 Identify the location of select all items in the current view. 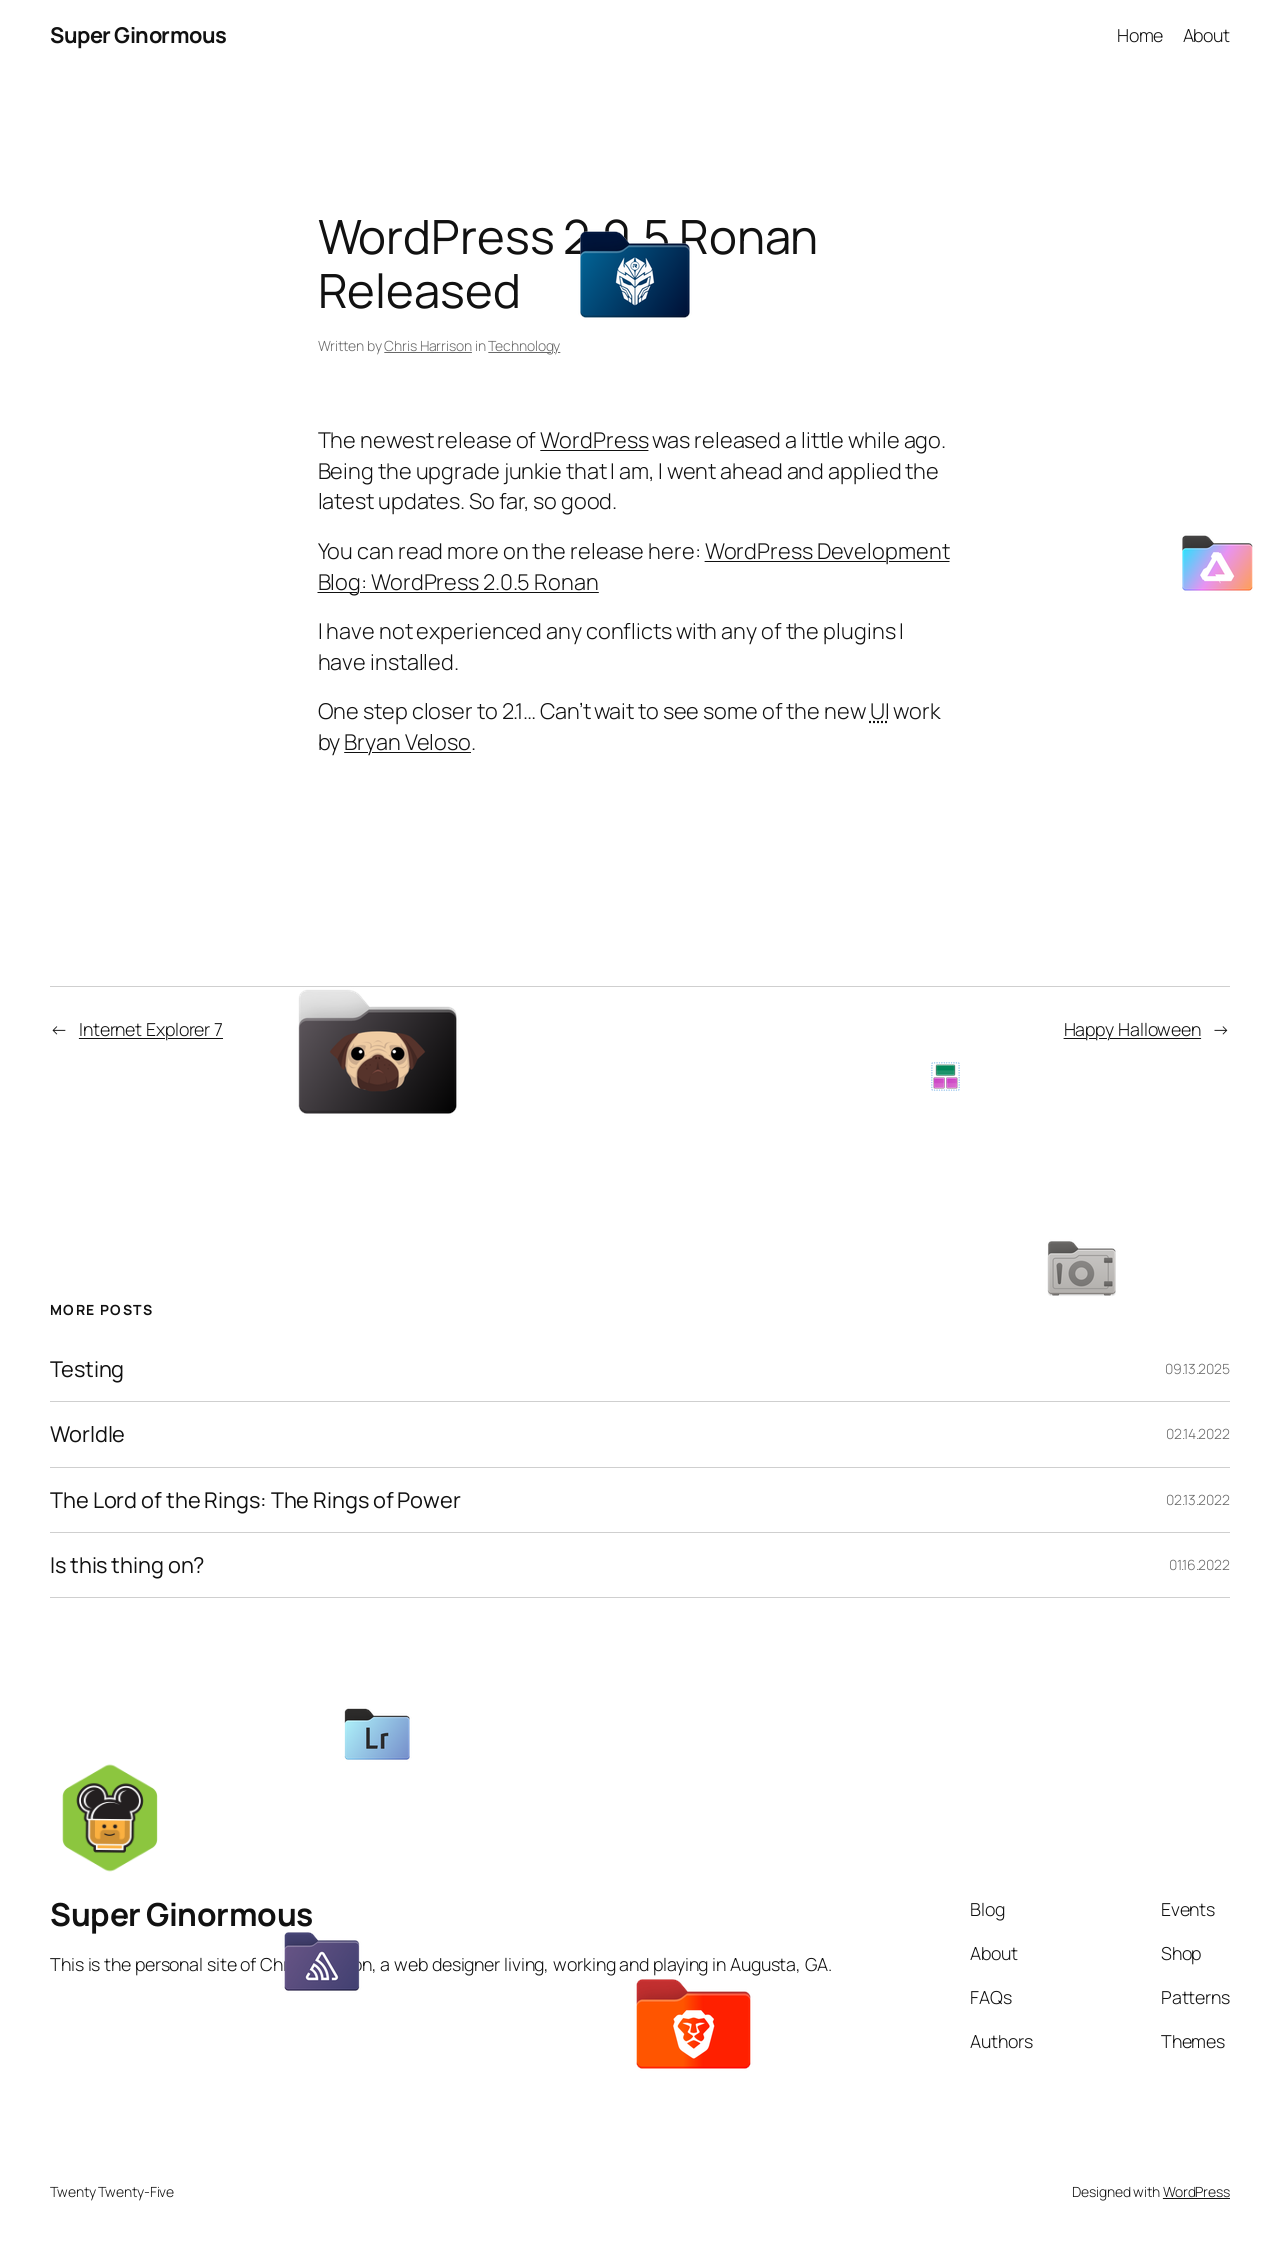
(945, 1076).